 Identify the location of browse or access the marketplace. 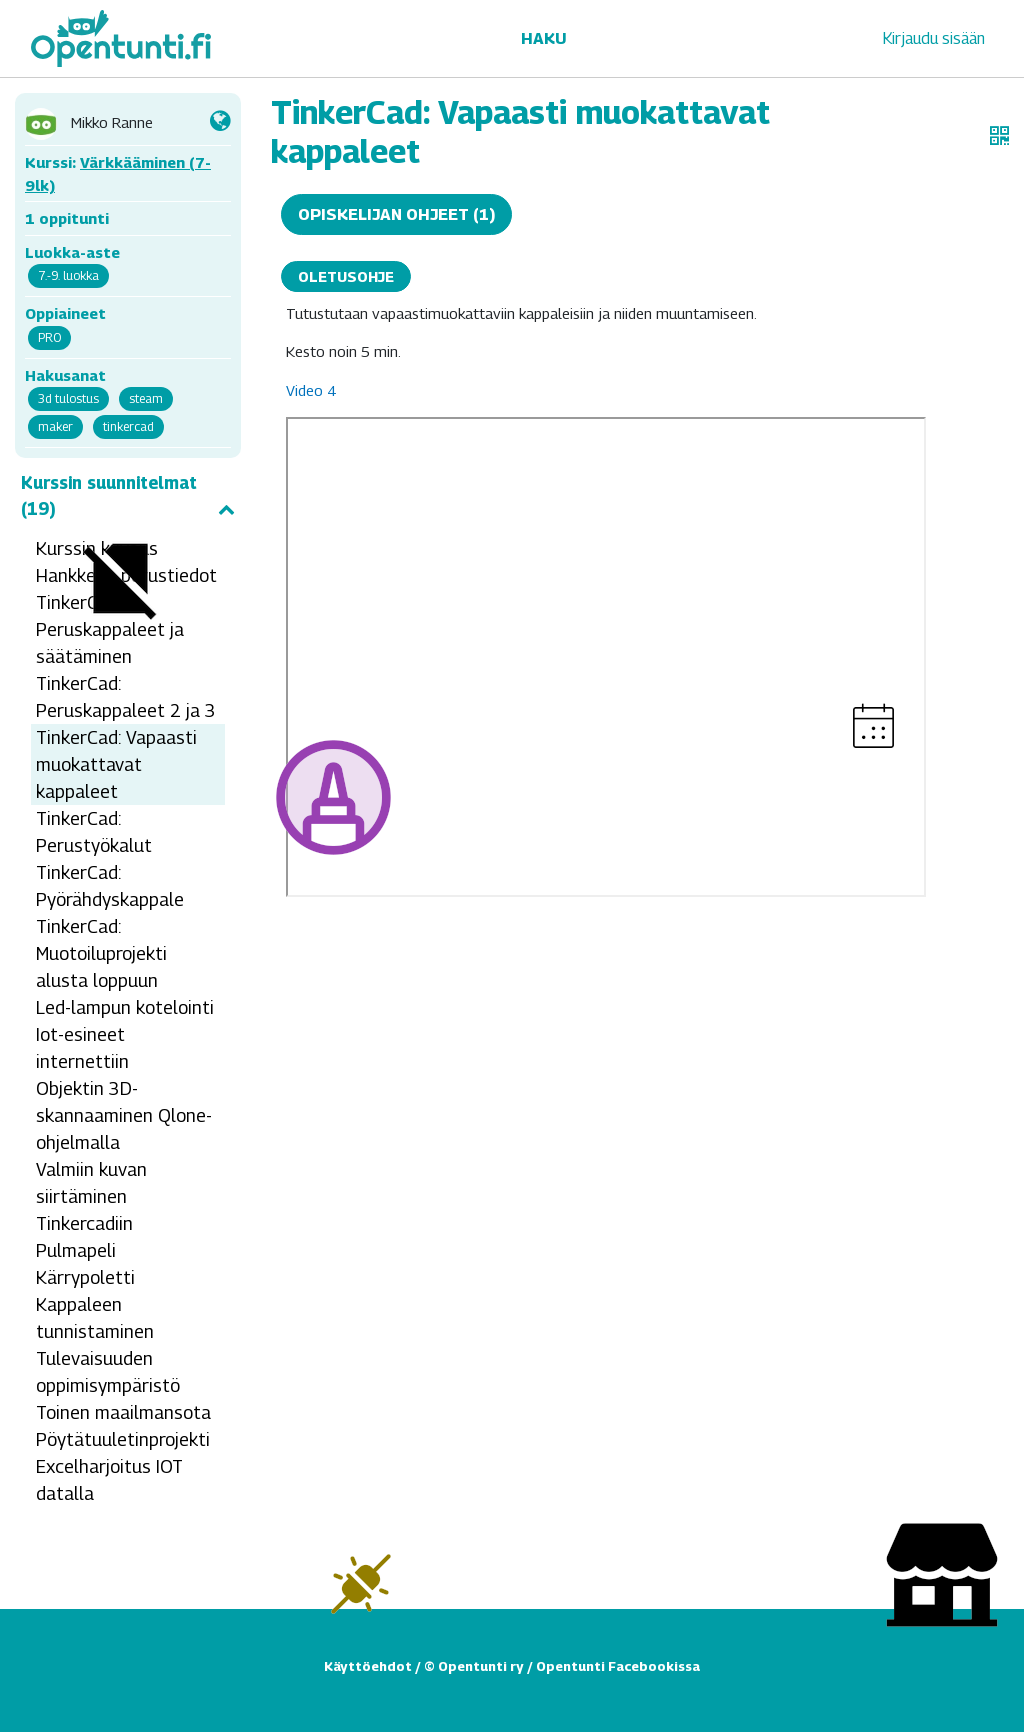
(942, 1575).